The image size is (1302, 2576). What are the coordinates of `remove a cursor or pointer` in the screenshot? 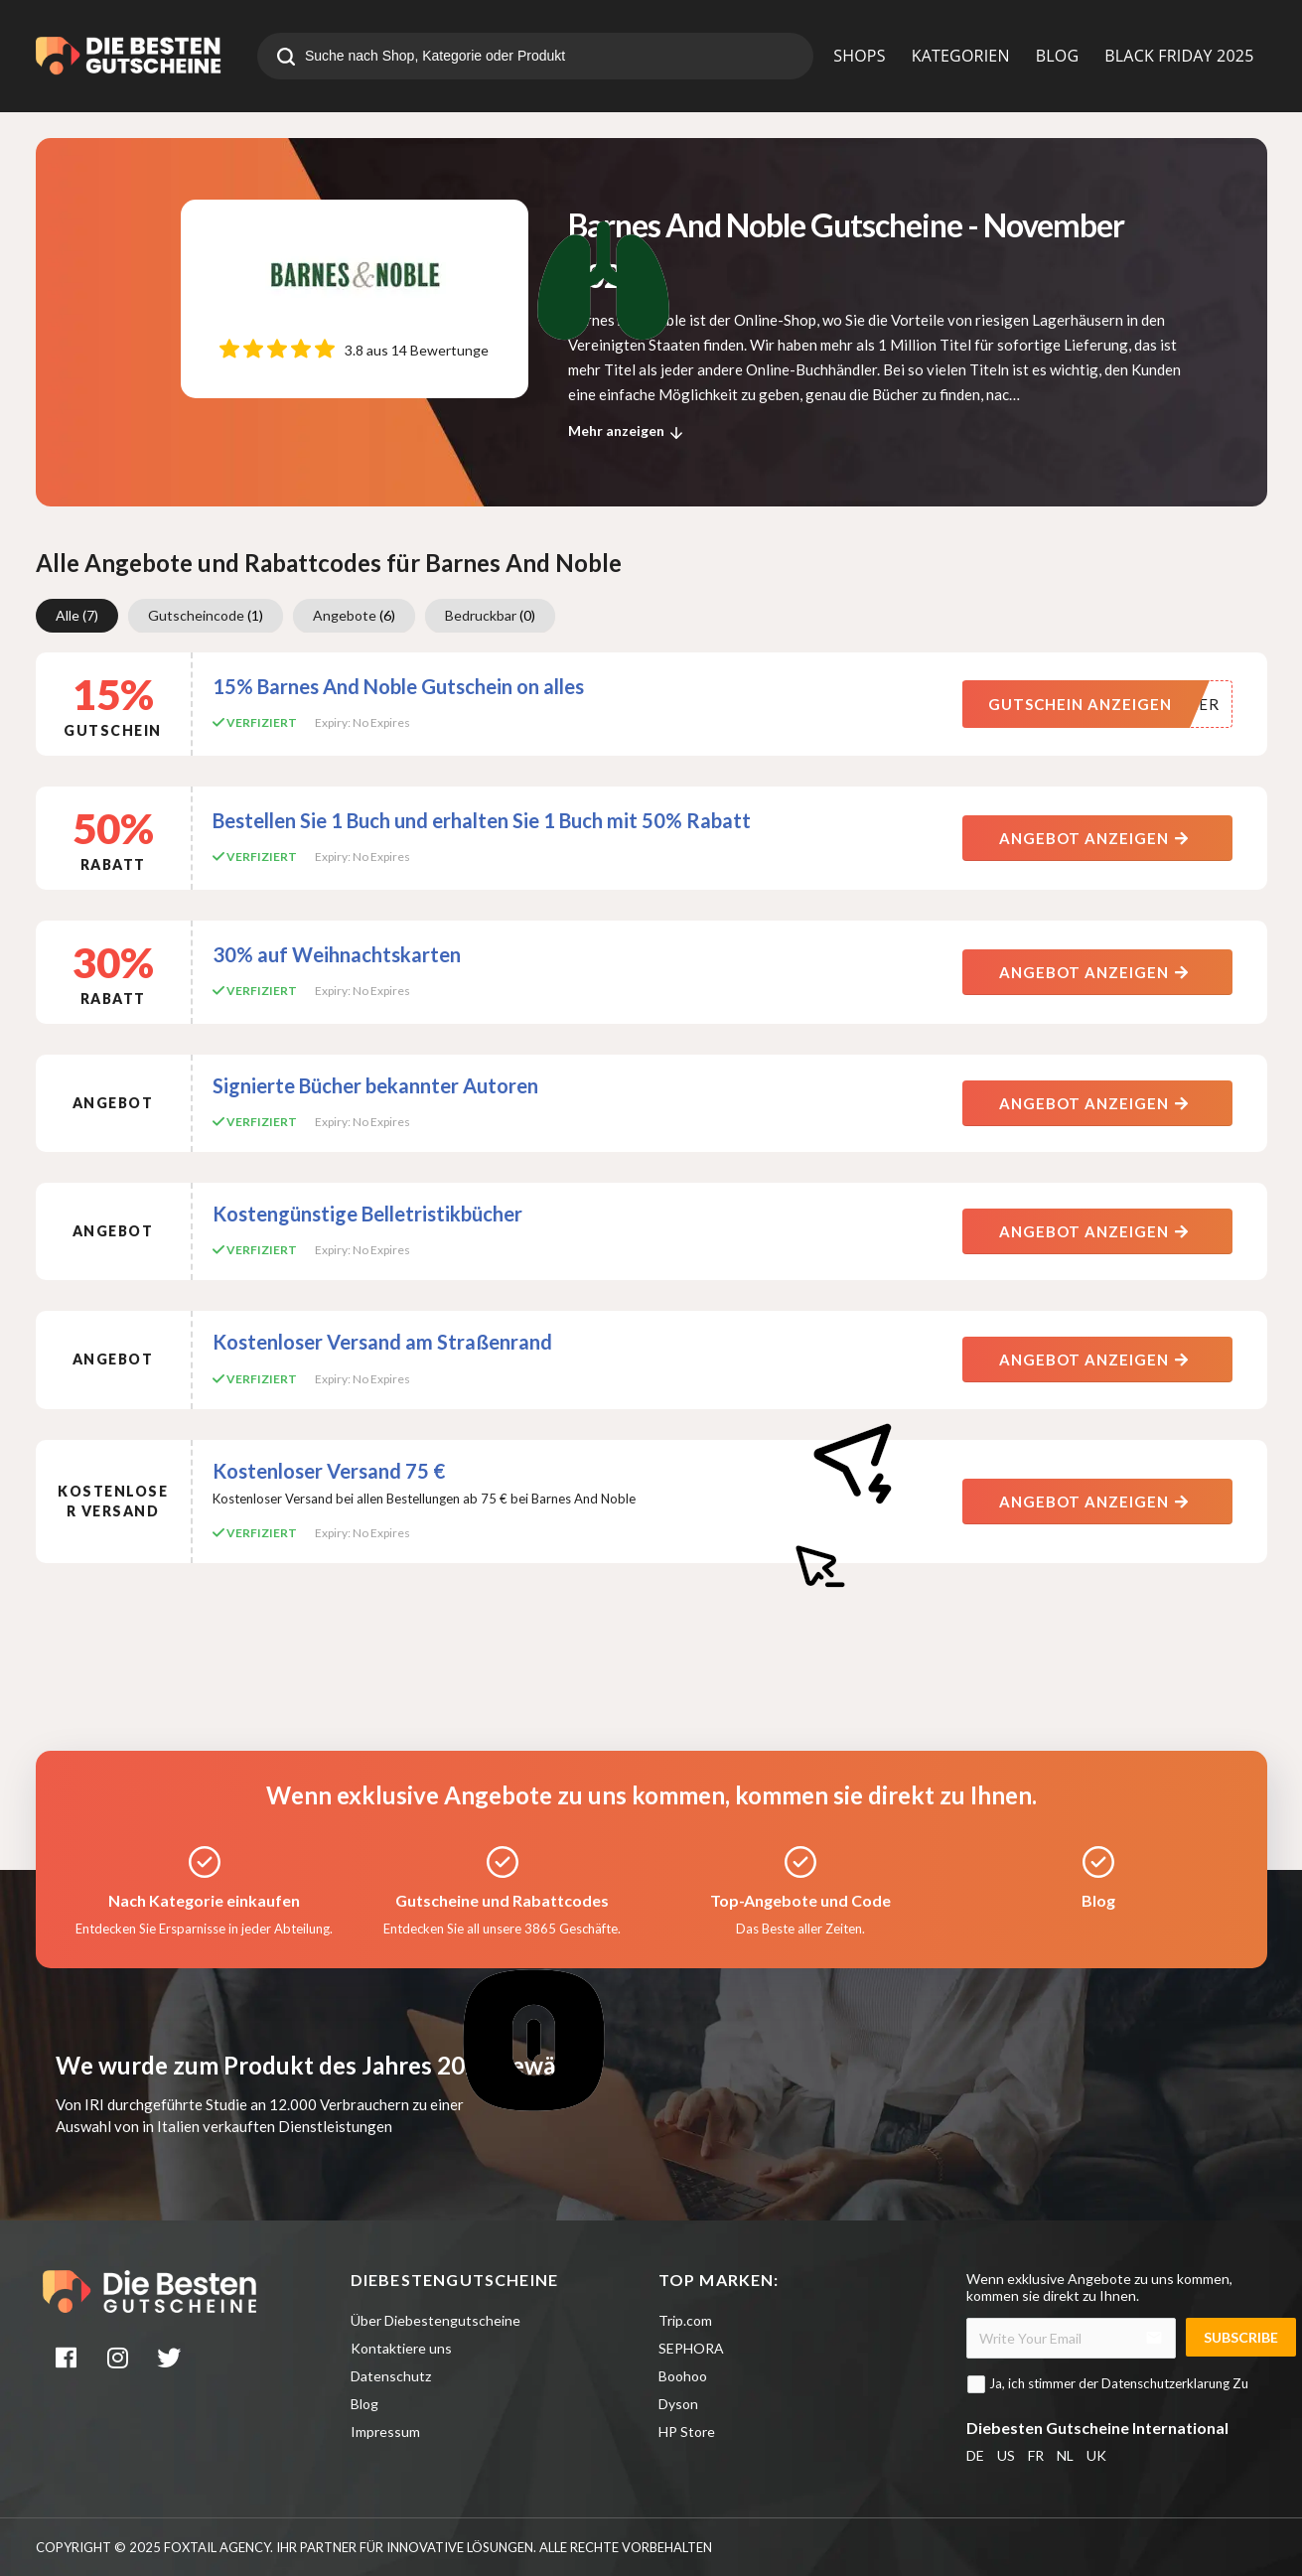 It's located at (817, 1567).